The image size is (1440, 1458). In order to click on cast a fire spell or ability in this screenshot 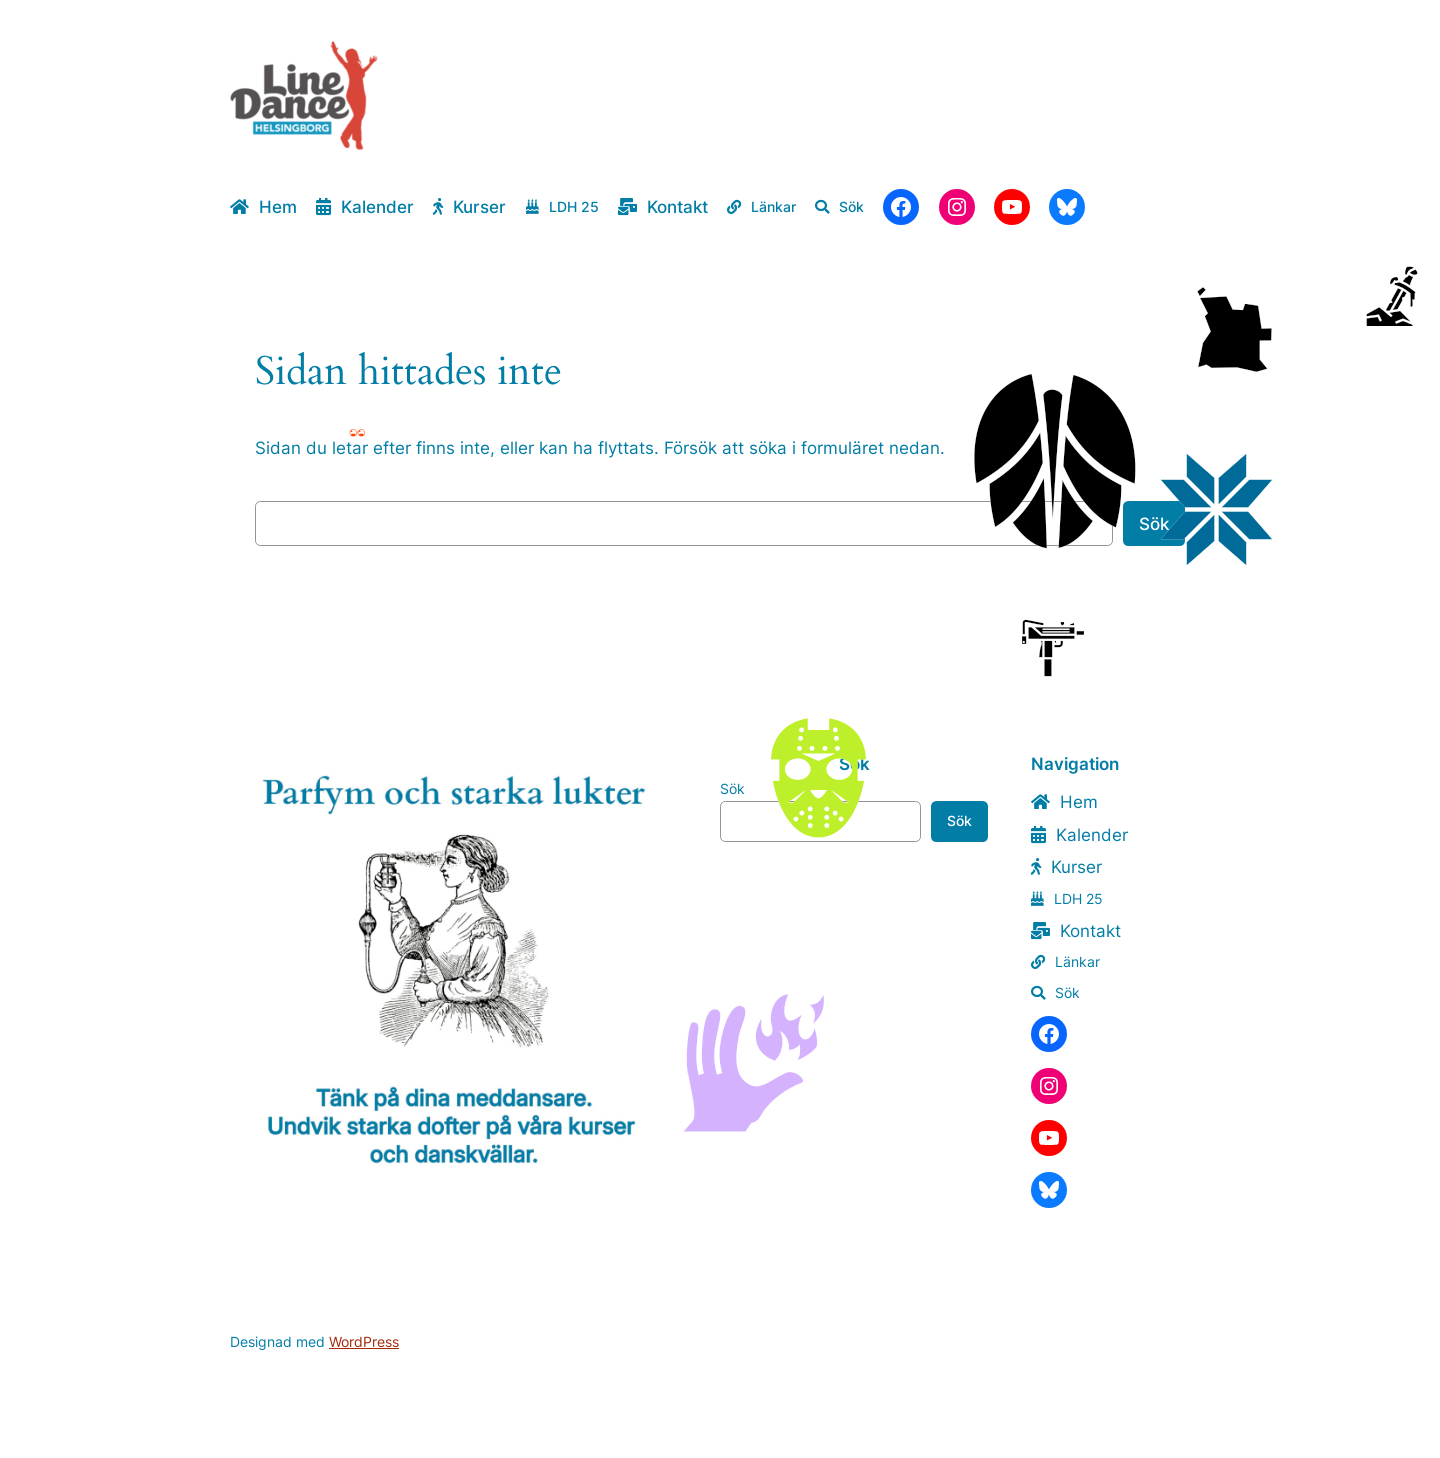, I will do `click(755, 1060)`.